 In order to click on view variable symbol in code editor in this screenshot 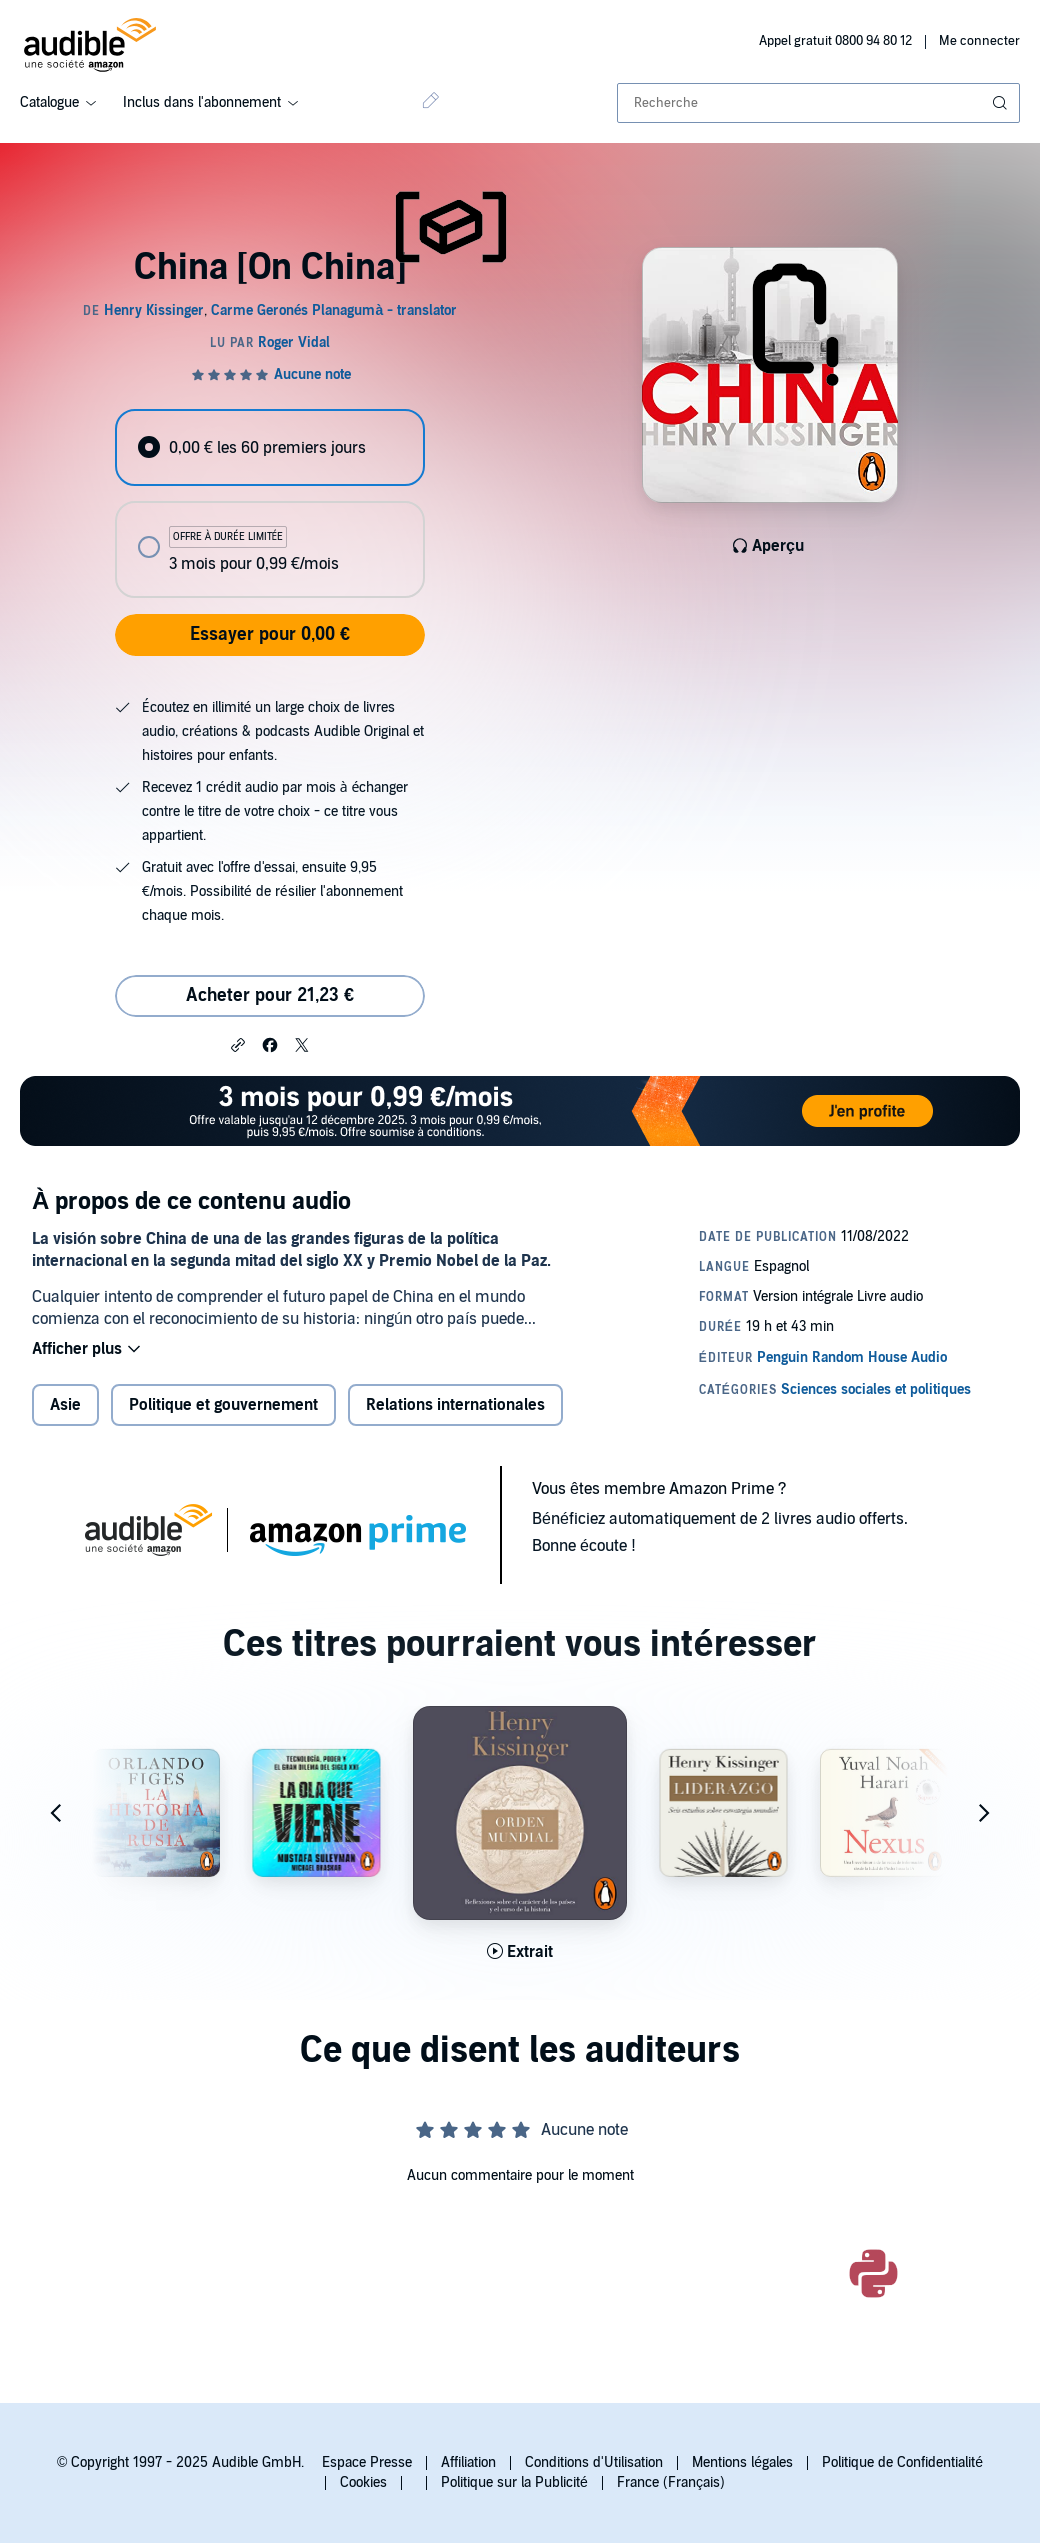, I will do `click(451, 223)`.